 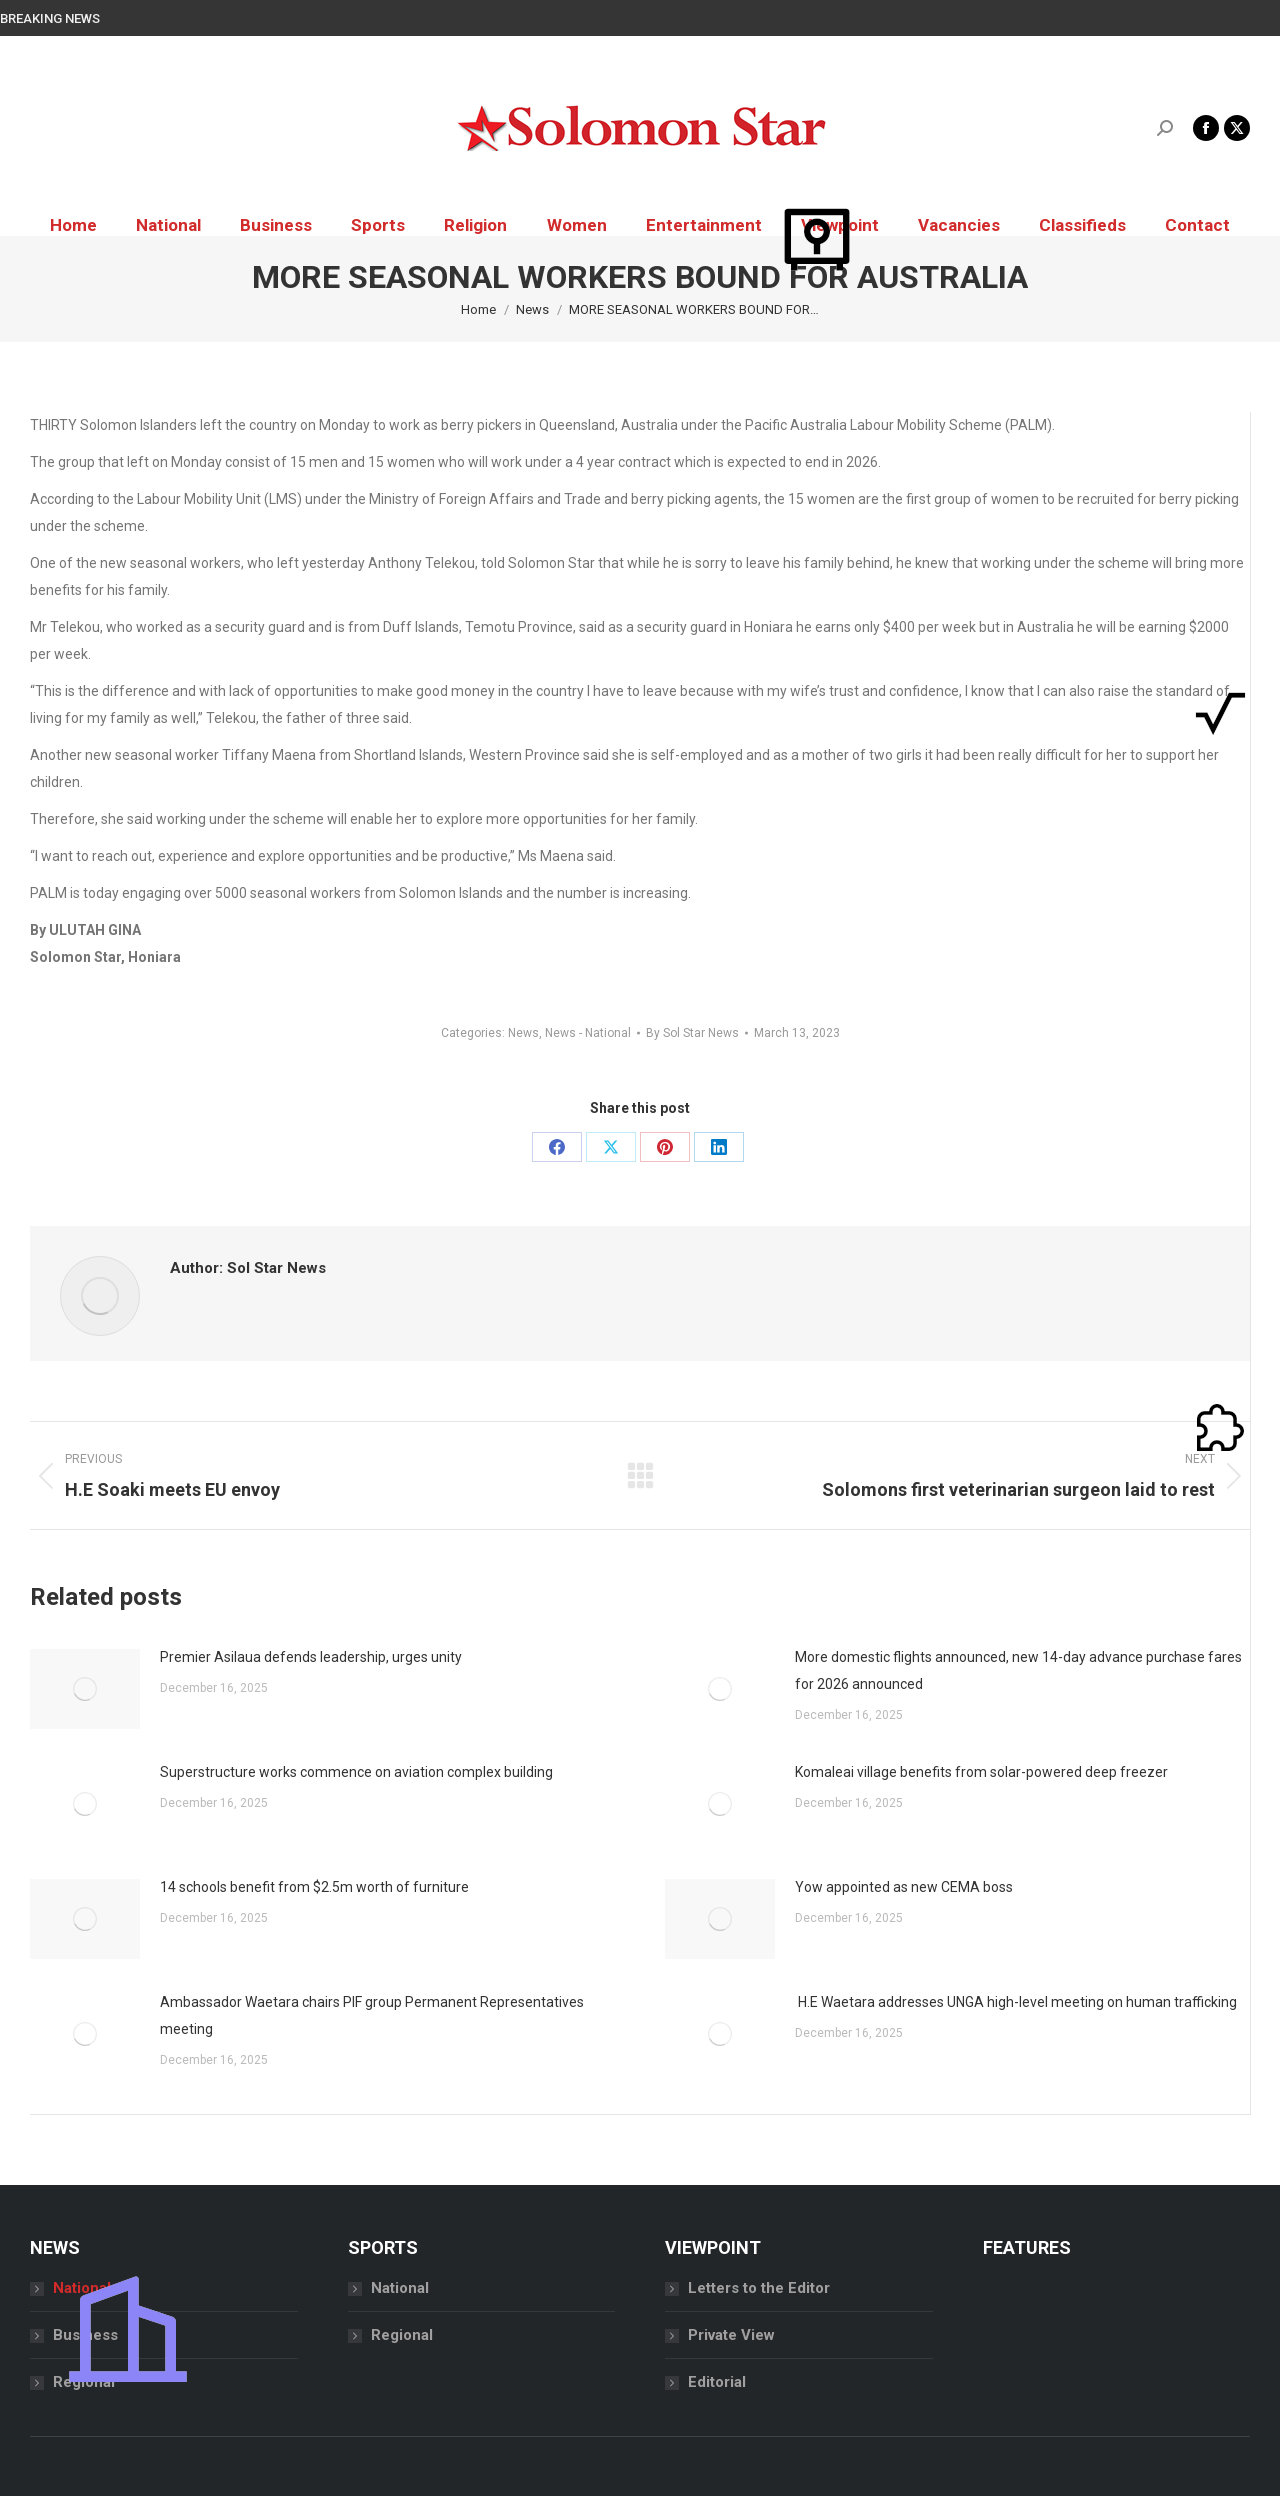 I want to click on view company or business profile, so click(x=128, y=2334).